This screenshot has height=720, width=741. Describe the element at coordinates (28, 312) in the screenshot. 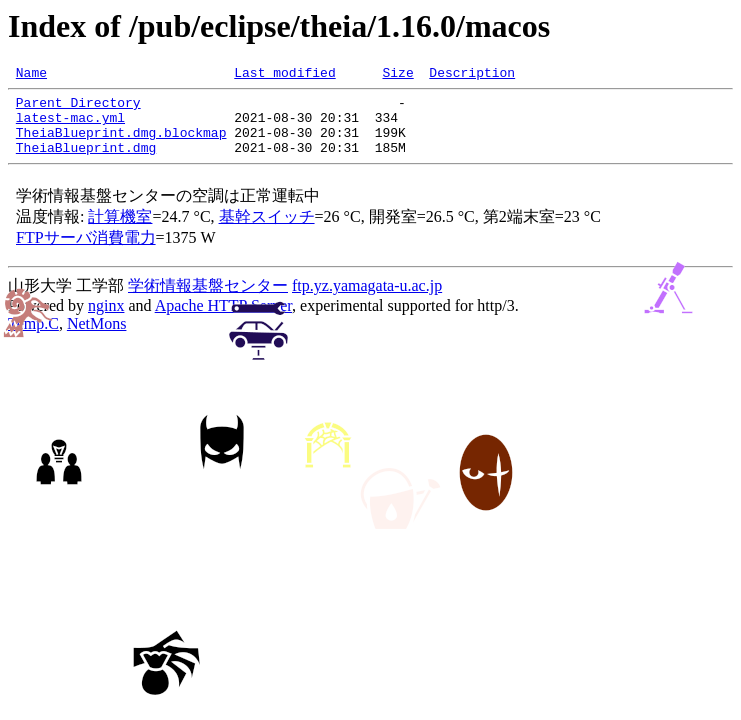

I see `viking ship figurehead or norse-themed game element` at that location.